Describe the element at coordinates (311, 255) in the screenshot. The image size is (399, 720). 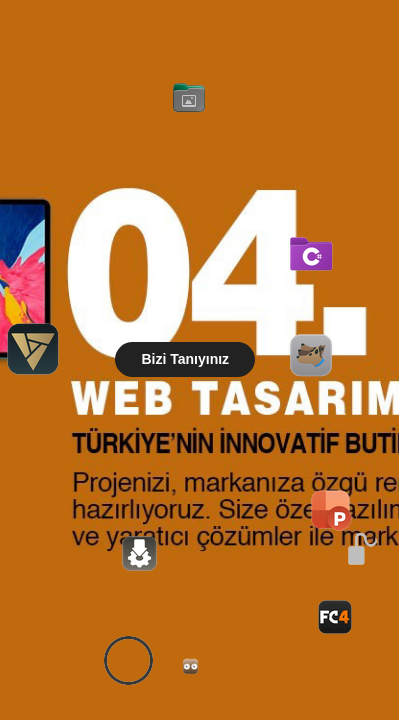
I see `open folder containing C# project files` at that location.